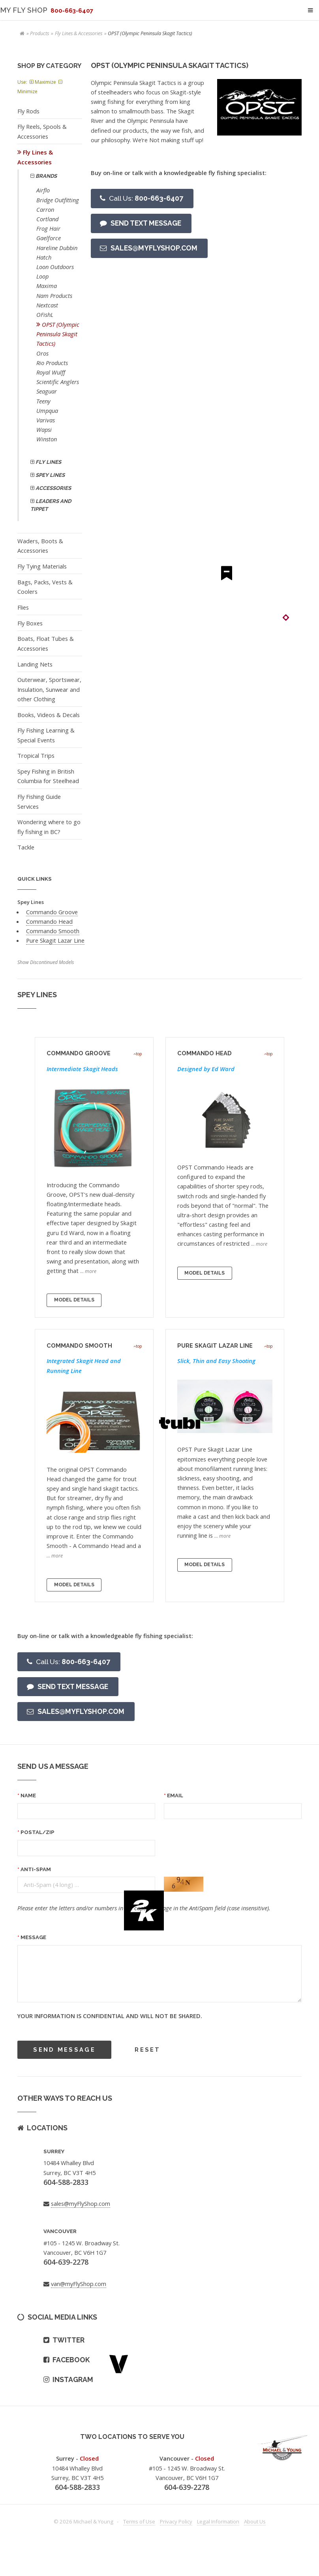 The height and width of the screenshot is (2576, 319). I want to click on open the tubi streaming app, so click(180, 1423).